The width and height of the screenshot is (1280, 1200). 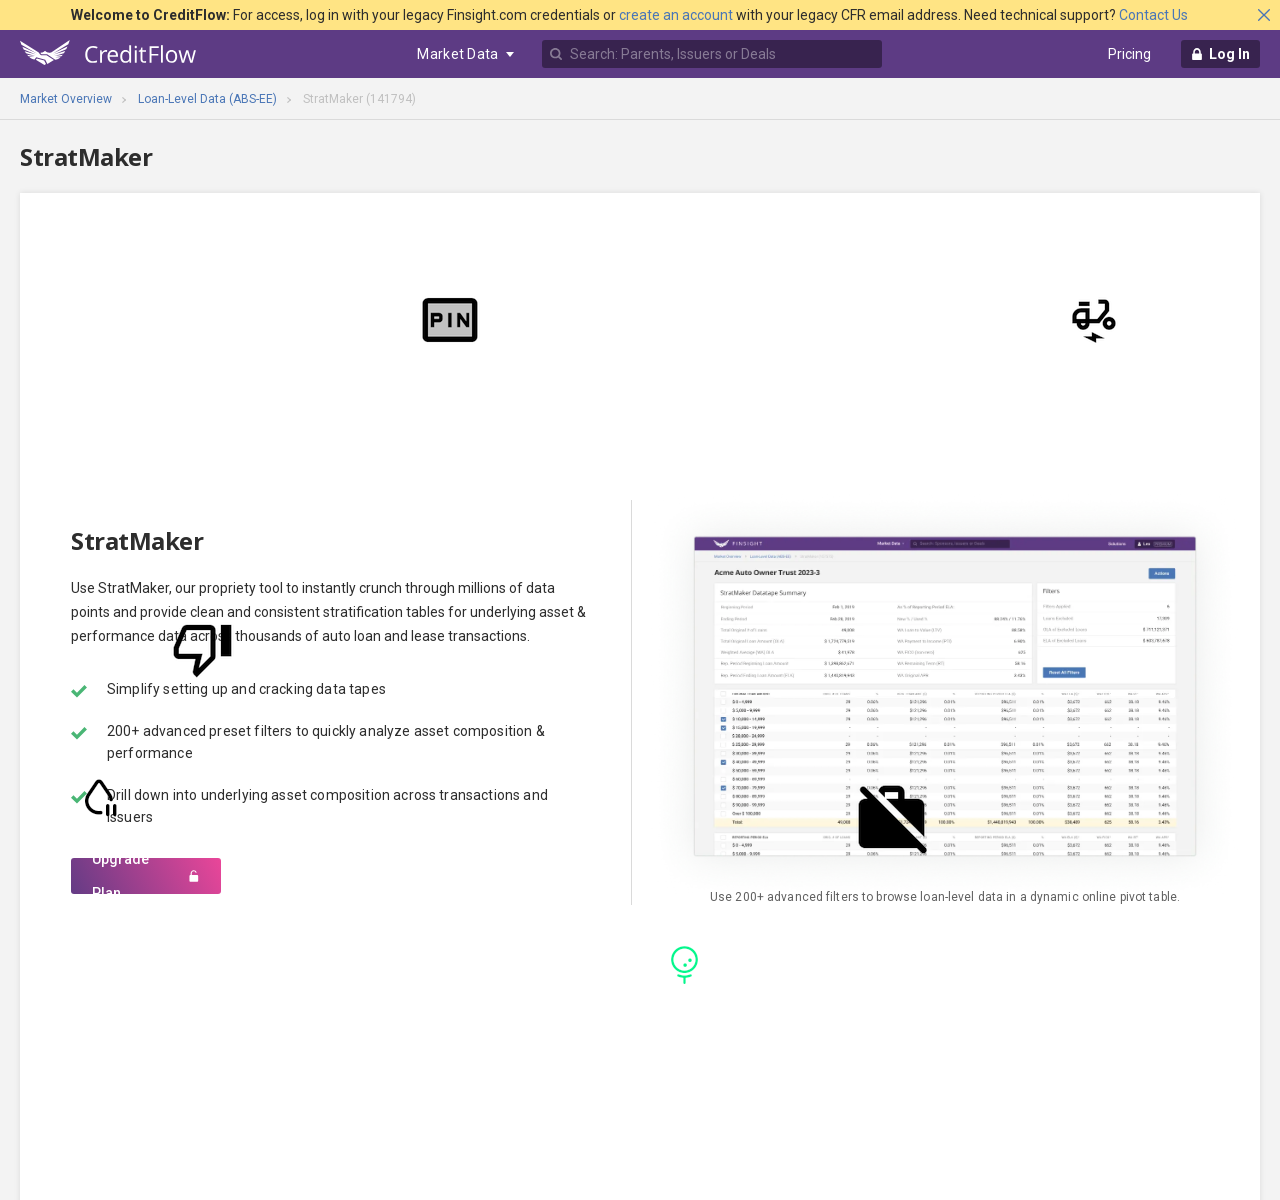 I want to click on select electric moped as transportation mode, so click(x=1094, y=319).